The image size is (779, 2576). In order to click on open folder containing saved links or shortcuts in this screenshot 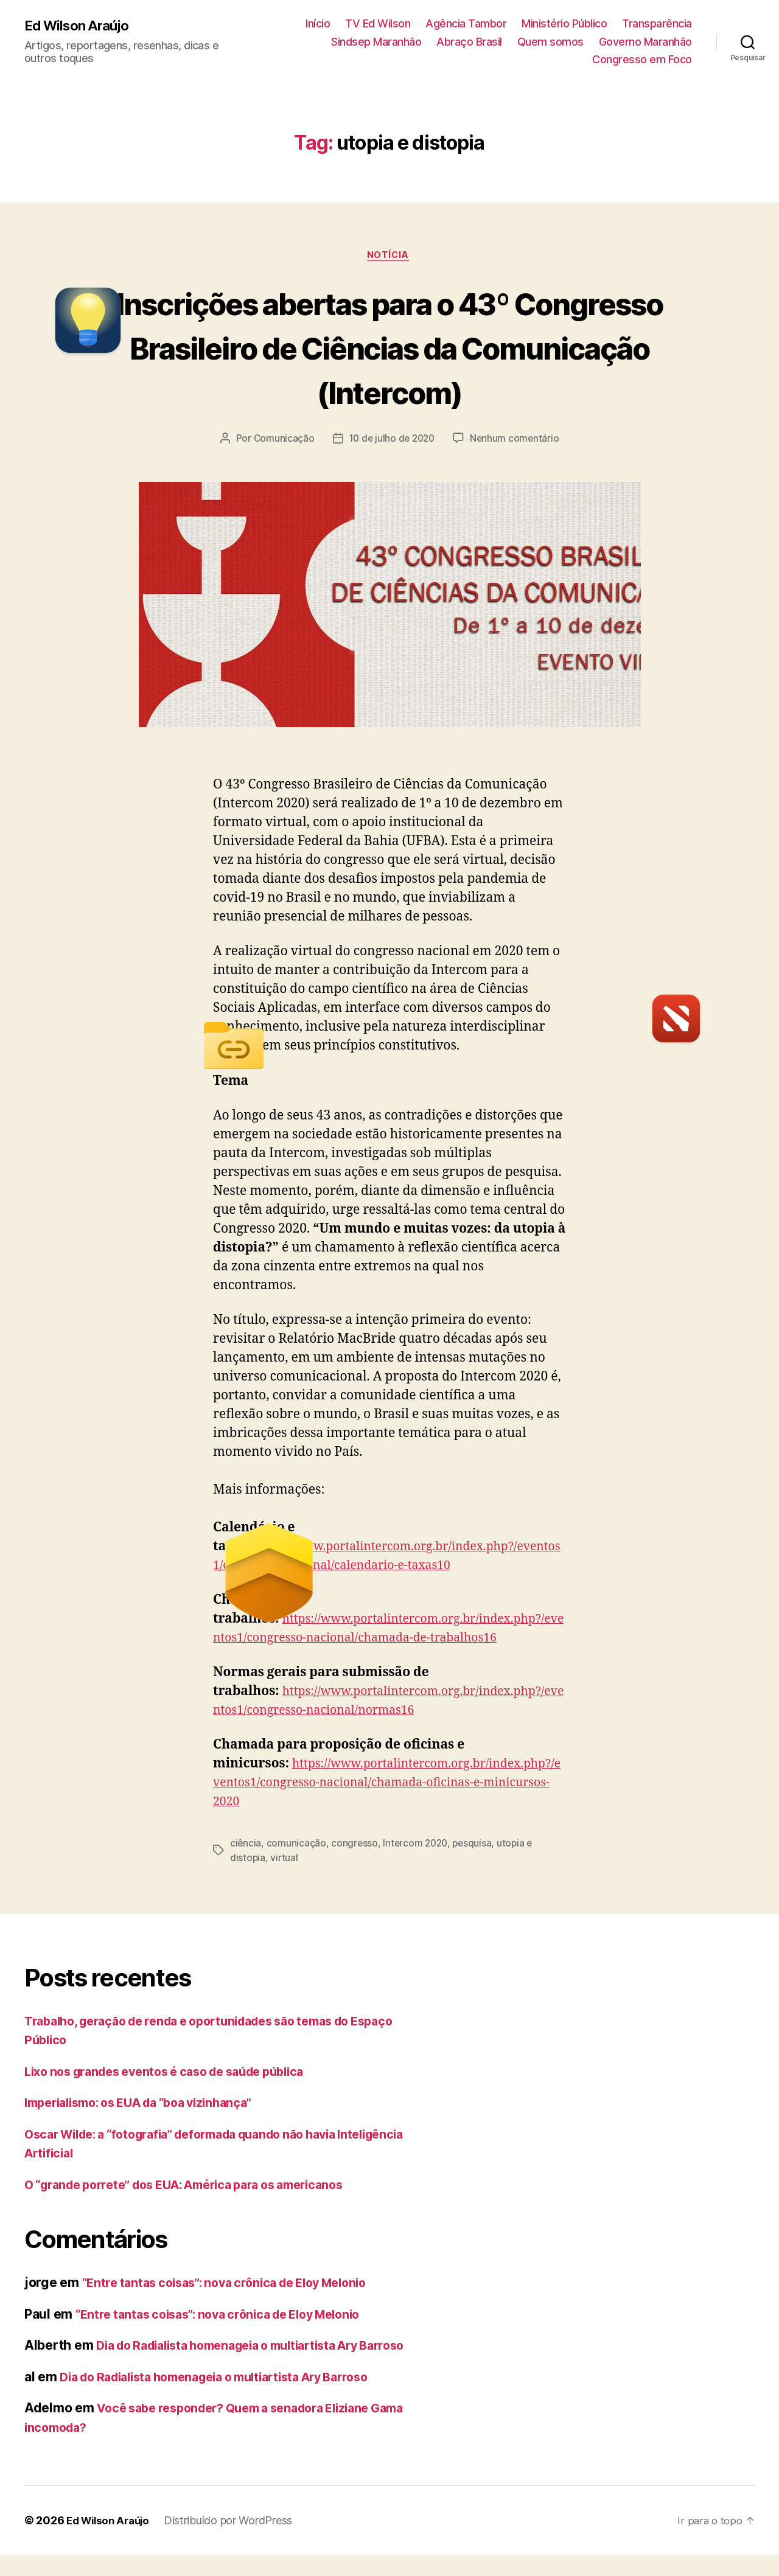, I will do `click(234, 1047)`.